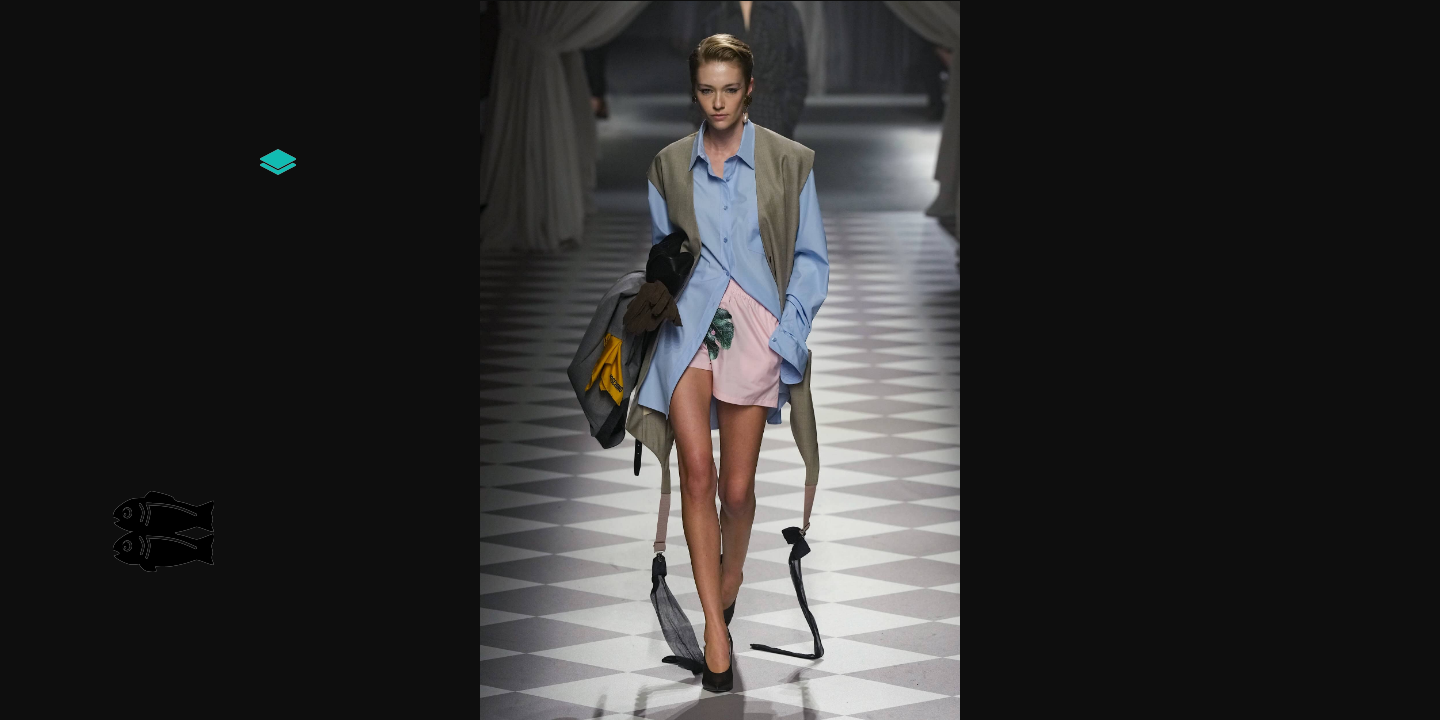 This screenshot has width=1440, height=720. Describe the element at coordinates (278, 162) in the screenshot. I see `open remove.bg background removal tool` at that location.